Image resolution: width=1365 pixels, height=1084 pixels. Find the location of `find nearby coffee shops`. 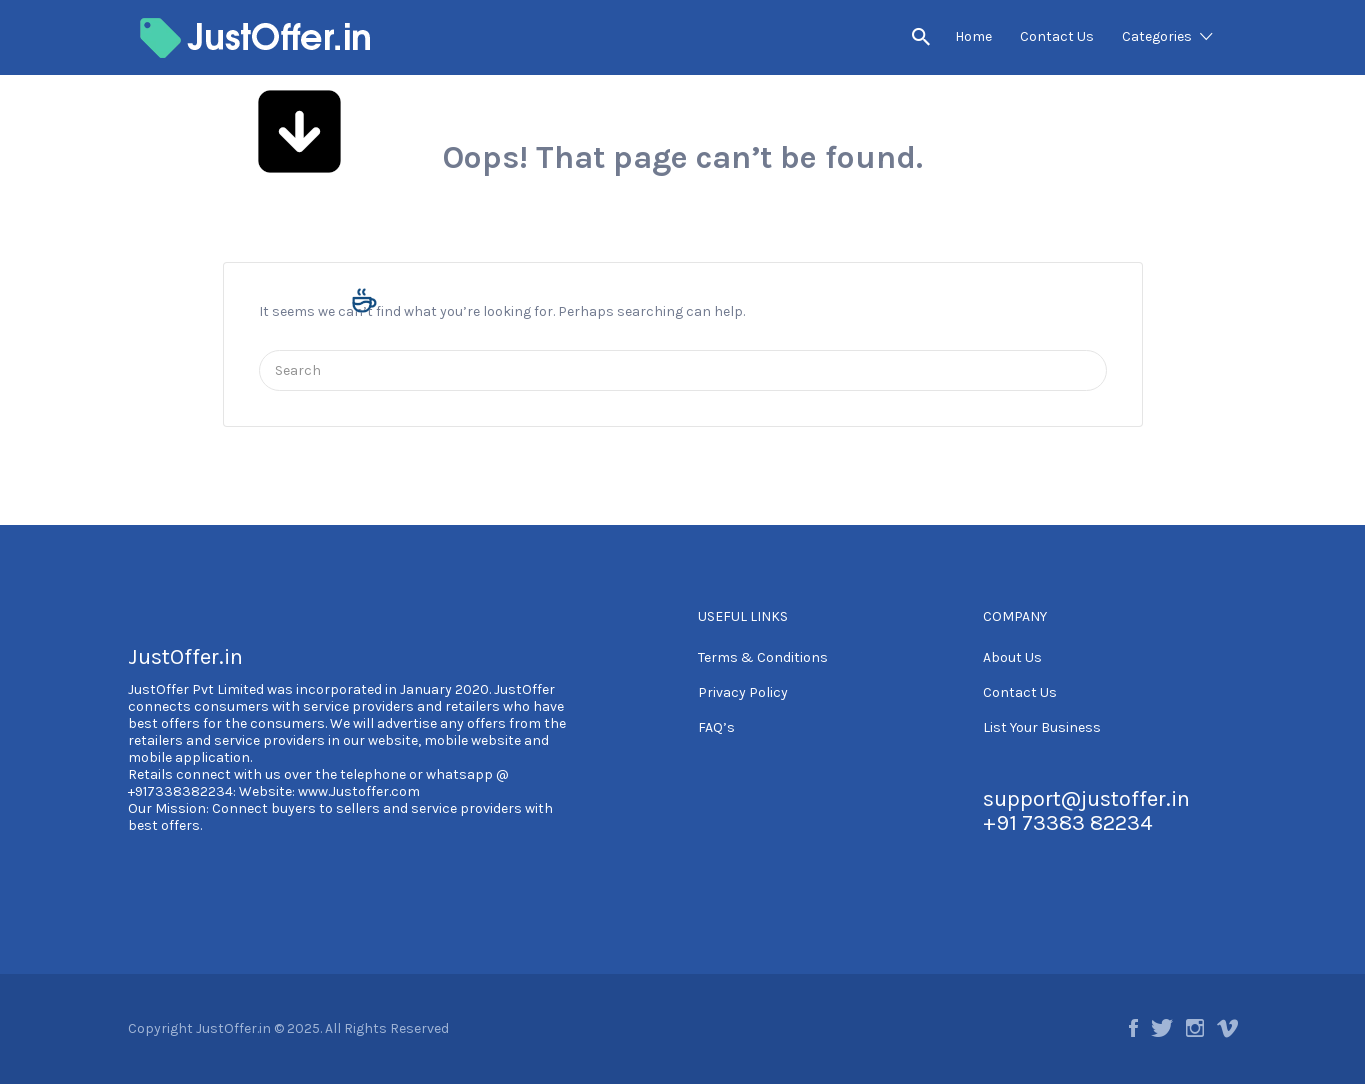

find nearby coffee shops is located at coordinates (364, 300).